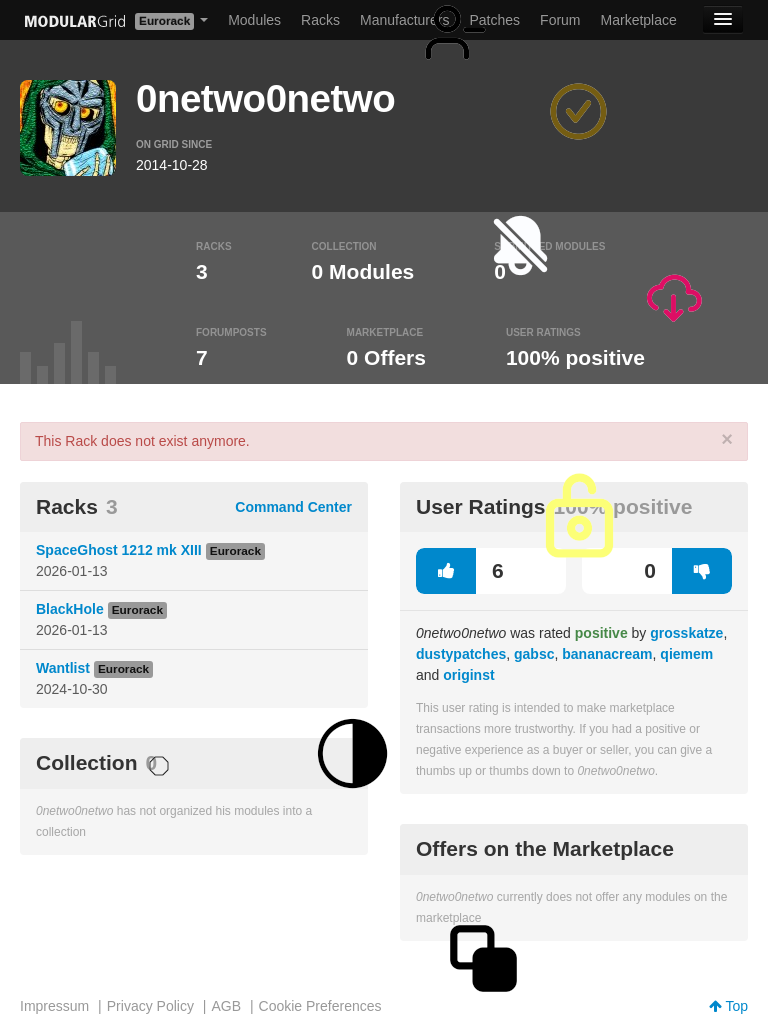 Image resolution: width=768 pixels, height=1026 pixels. Describe the element at coordinates (455, 32) in the screenshot. I see `remove a user or contact` at that location.